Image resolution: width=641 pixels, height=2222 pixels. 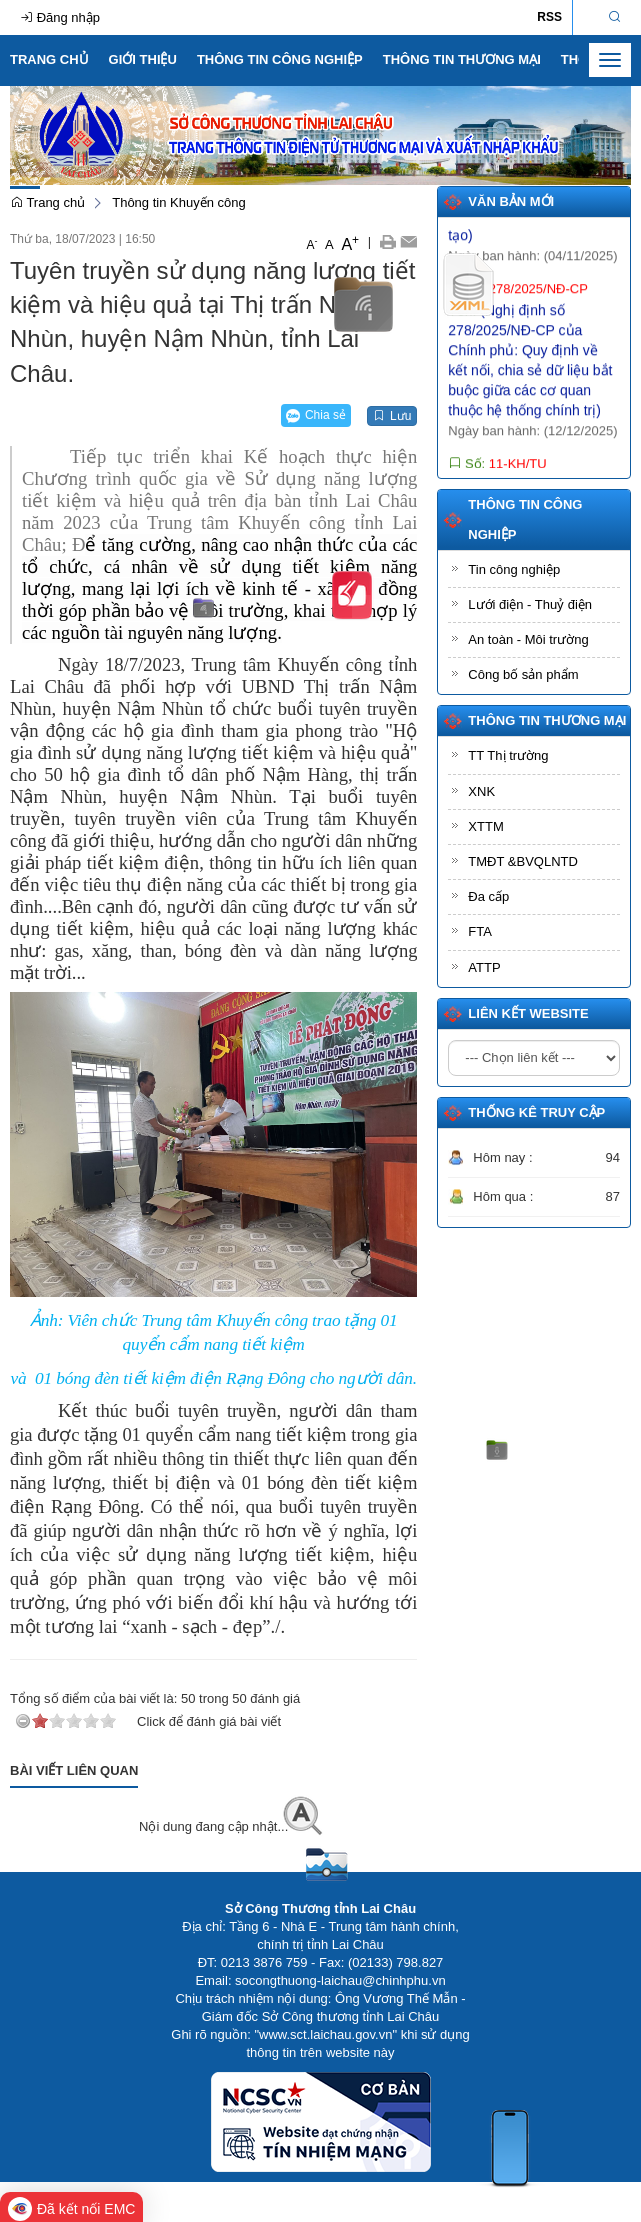 I want to click on search within emails or messages, so click(x=303, y=1816).